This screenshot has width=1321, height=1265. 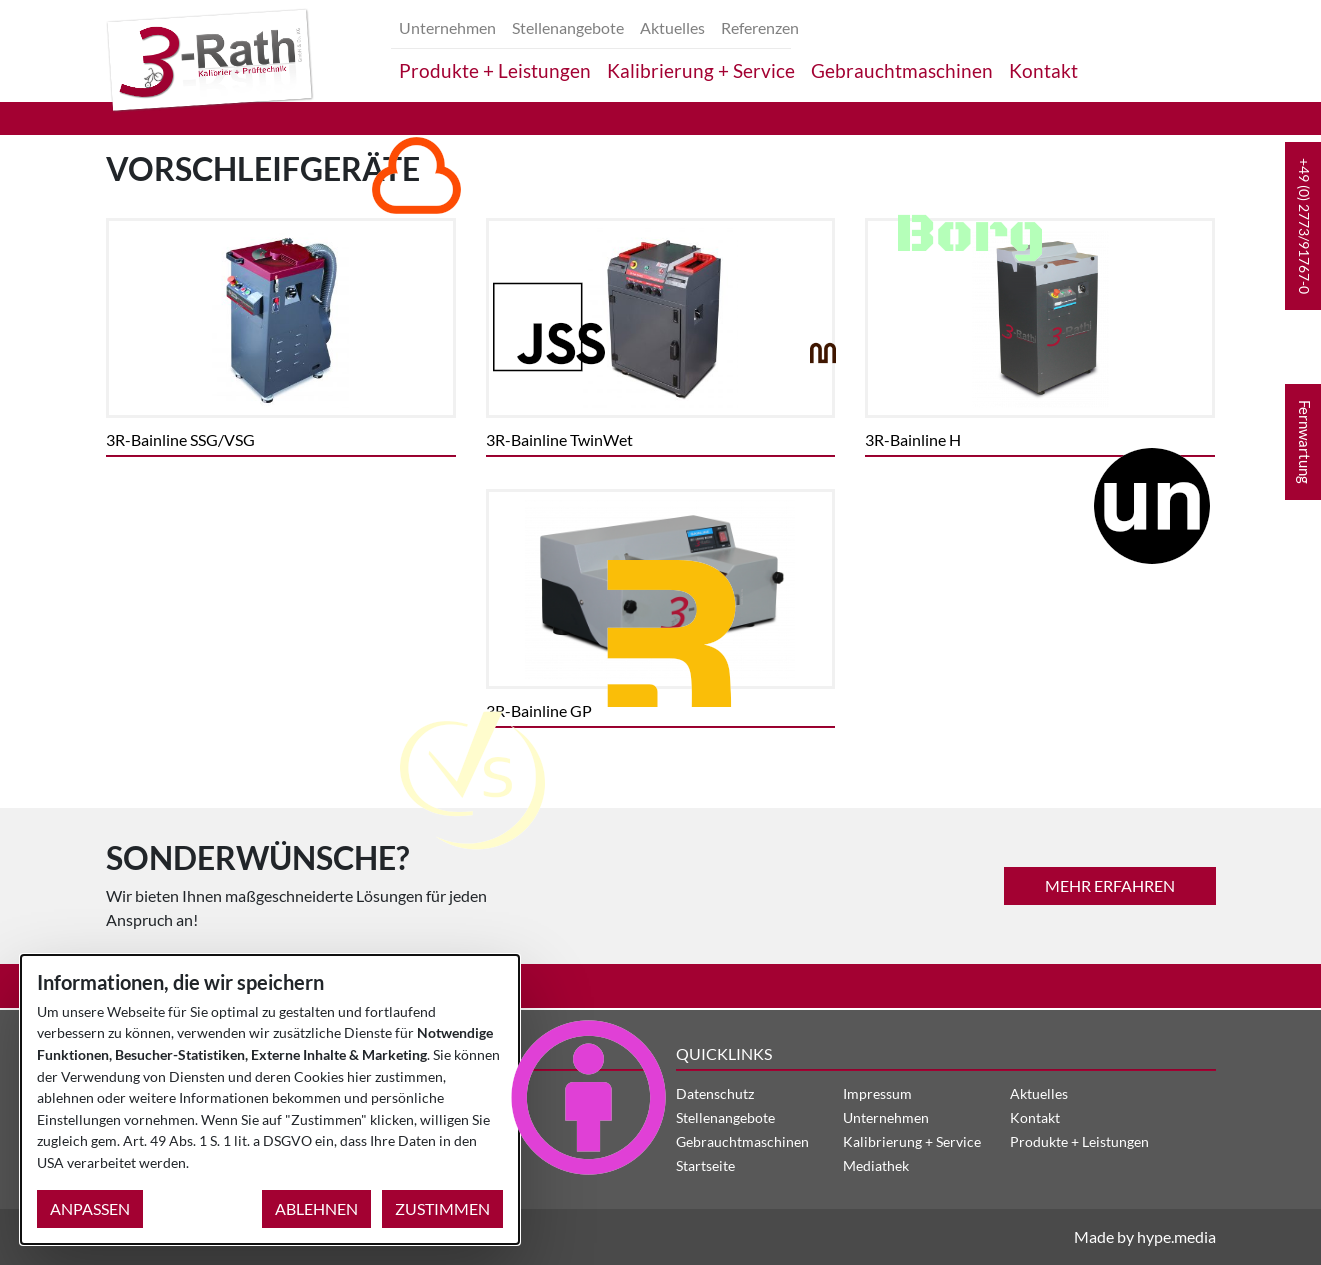 I want to click on JSS (JavaScript Style Sheets) library logo, so click(x=549, y=327).